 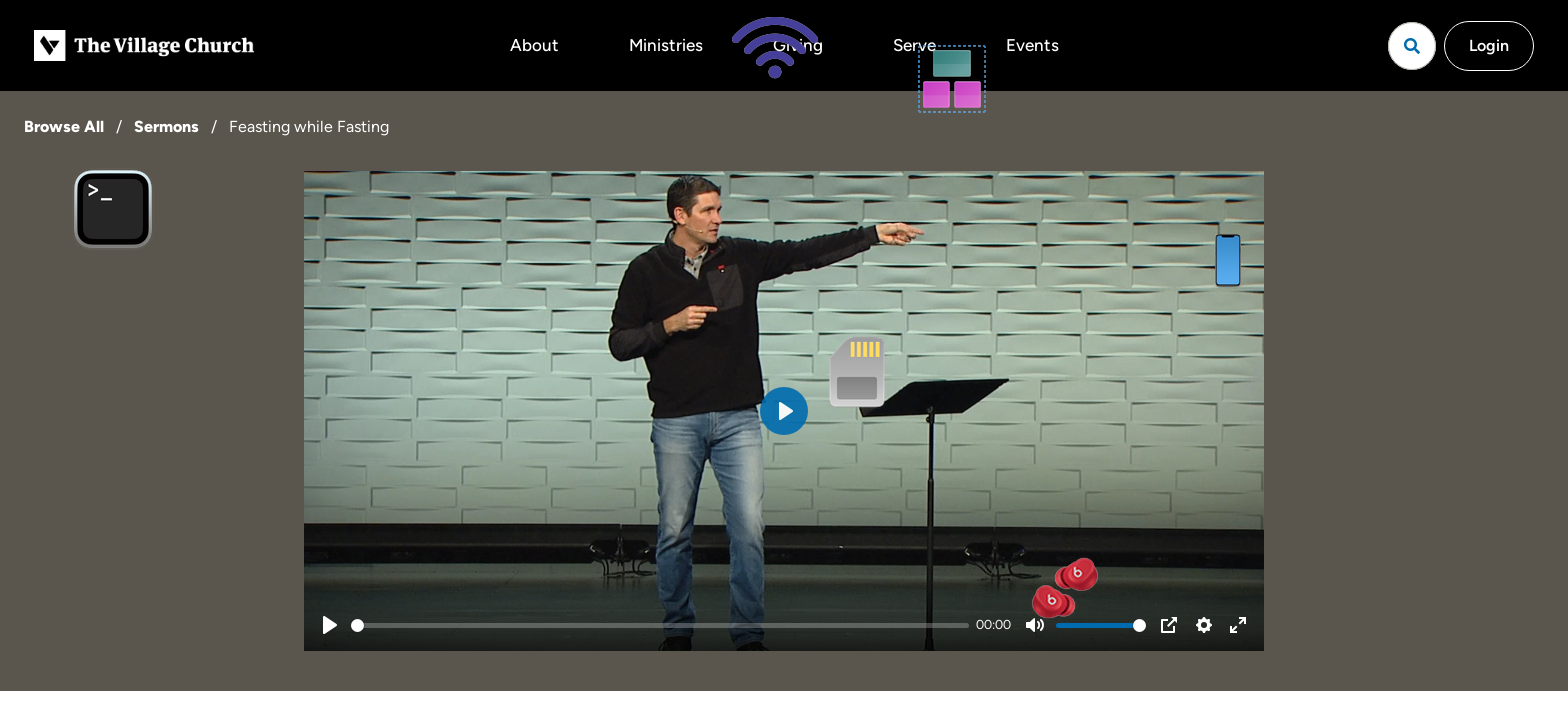 I want to click on beats wireless earbuds - disconnected or unavailable, so click(x=1065, y=588).